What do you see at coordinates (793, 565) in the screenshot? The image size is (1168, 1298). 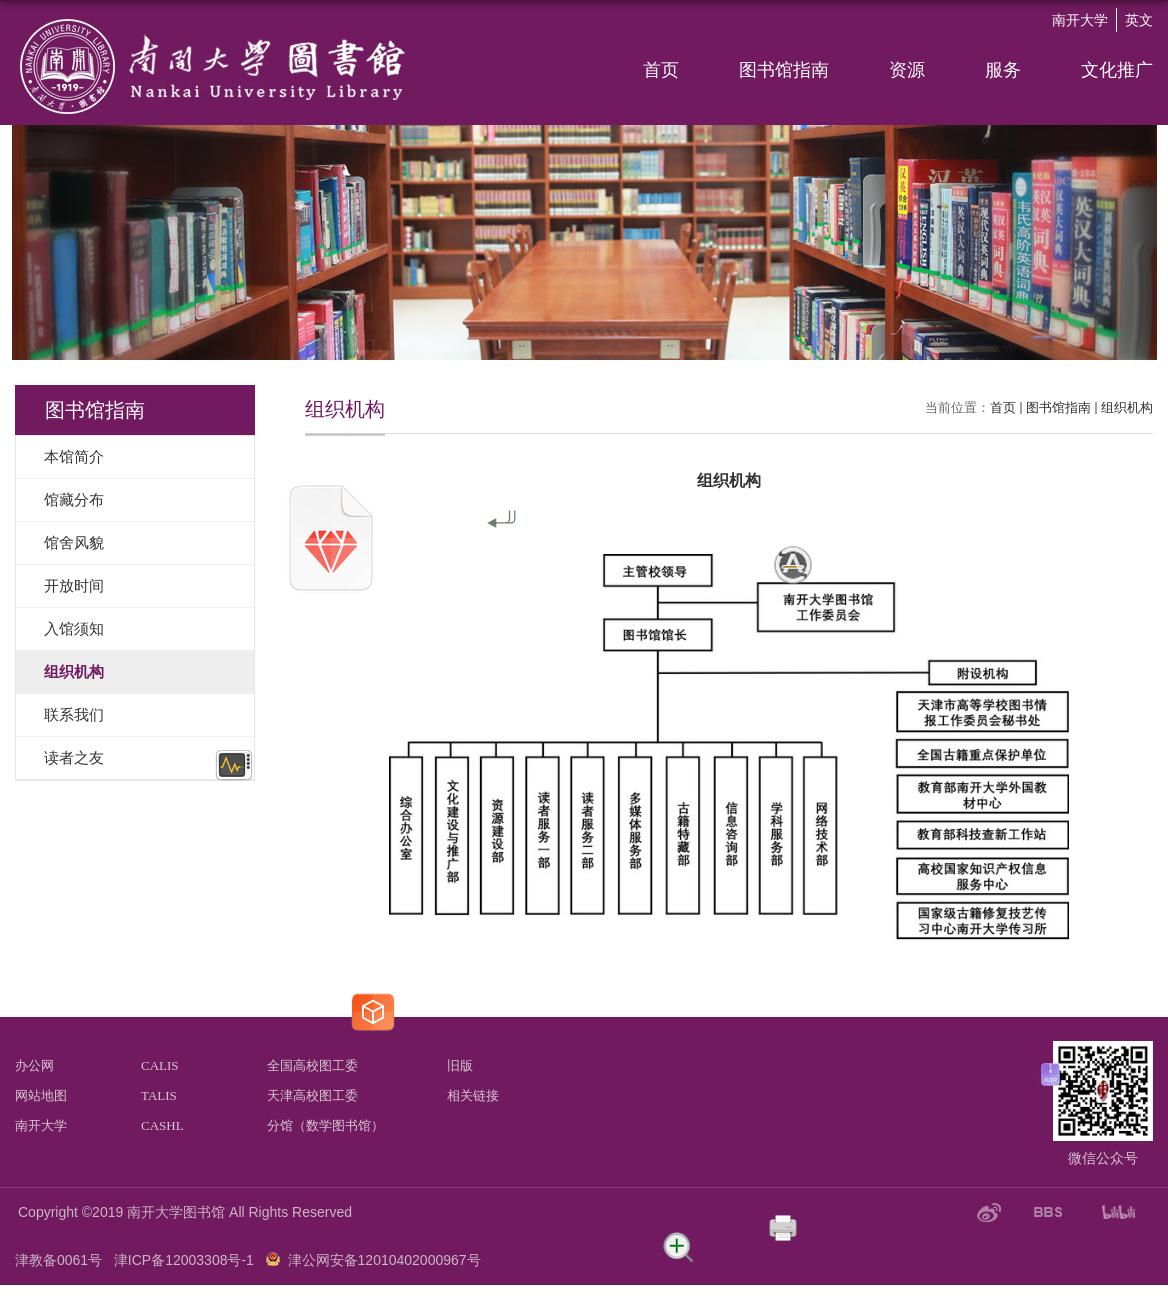 I see `open the software updater application` at bounding box center [793, 565].